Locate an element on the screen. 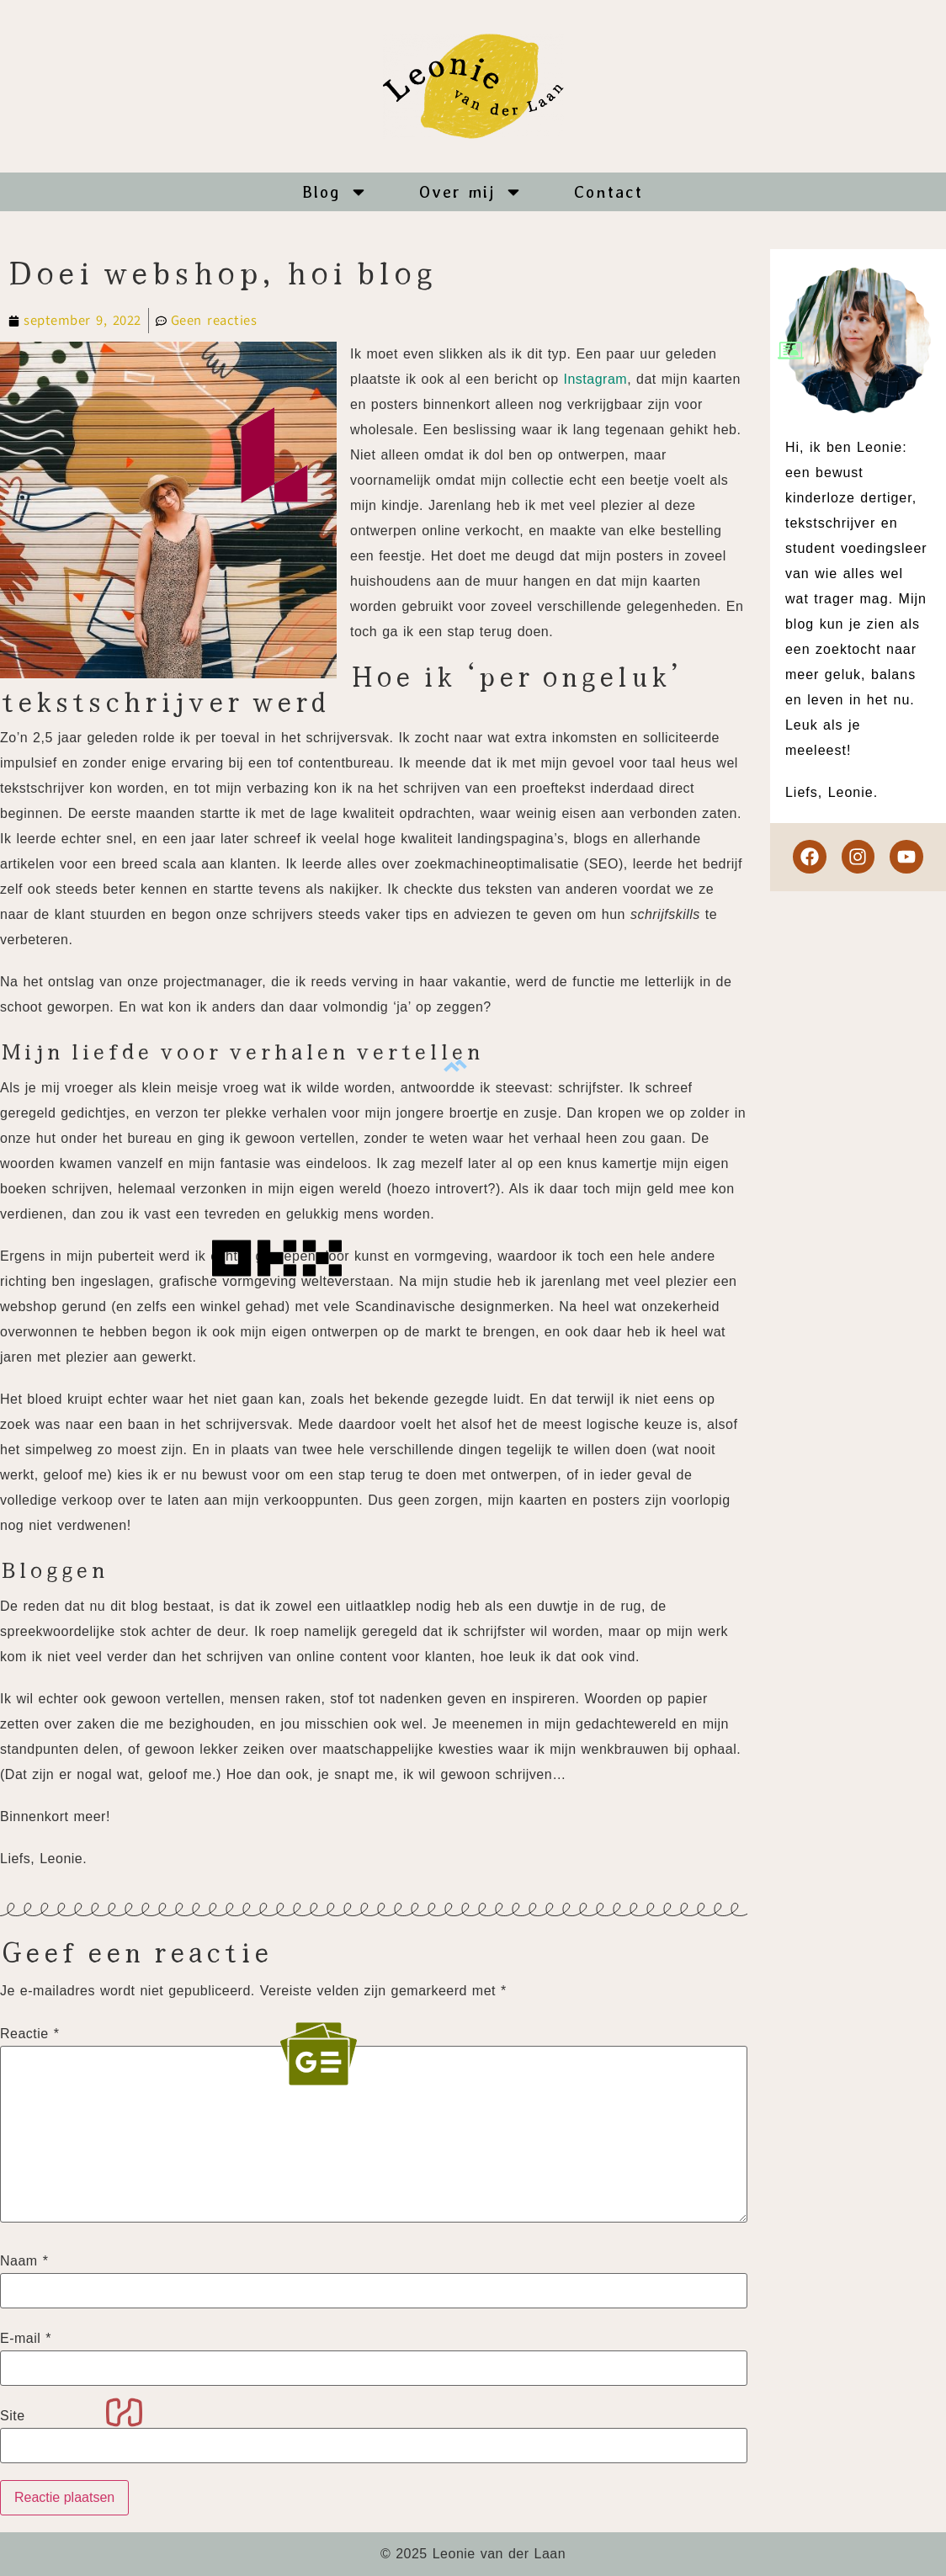 This screenshot has width=946, height=2576. Code Climate logo is located at coordinates (455, 1065).